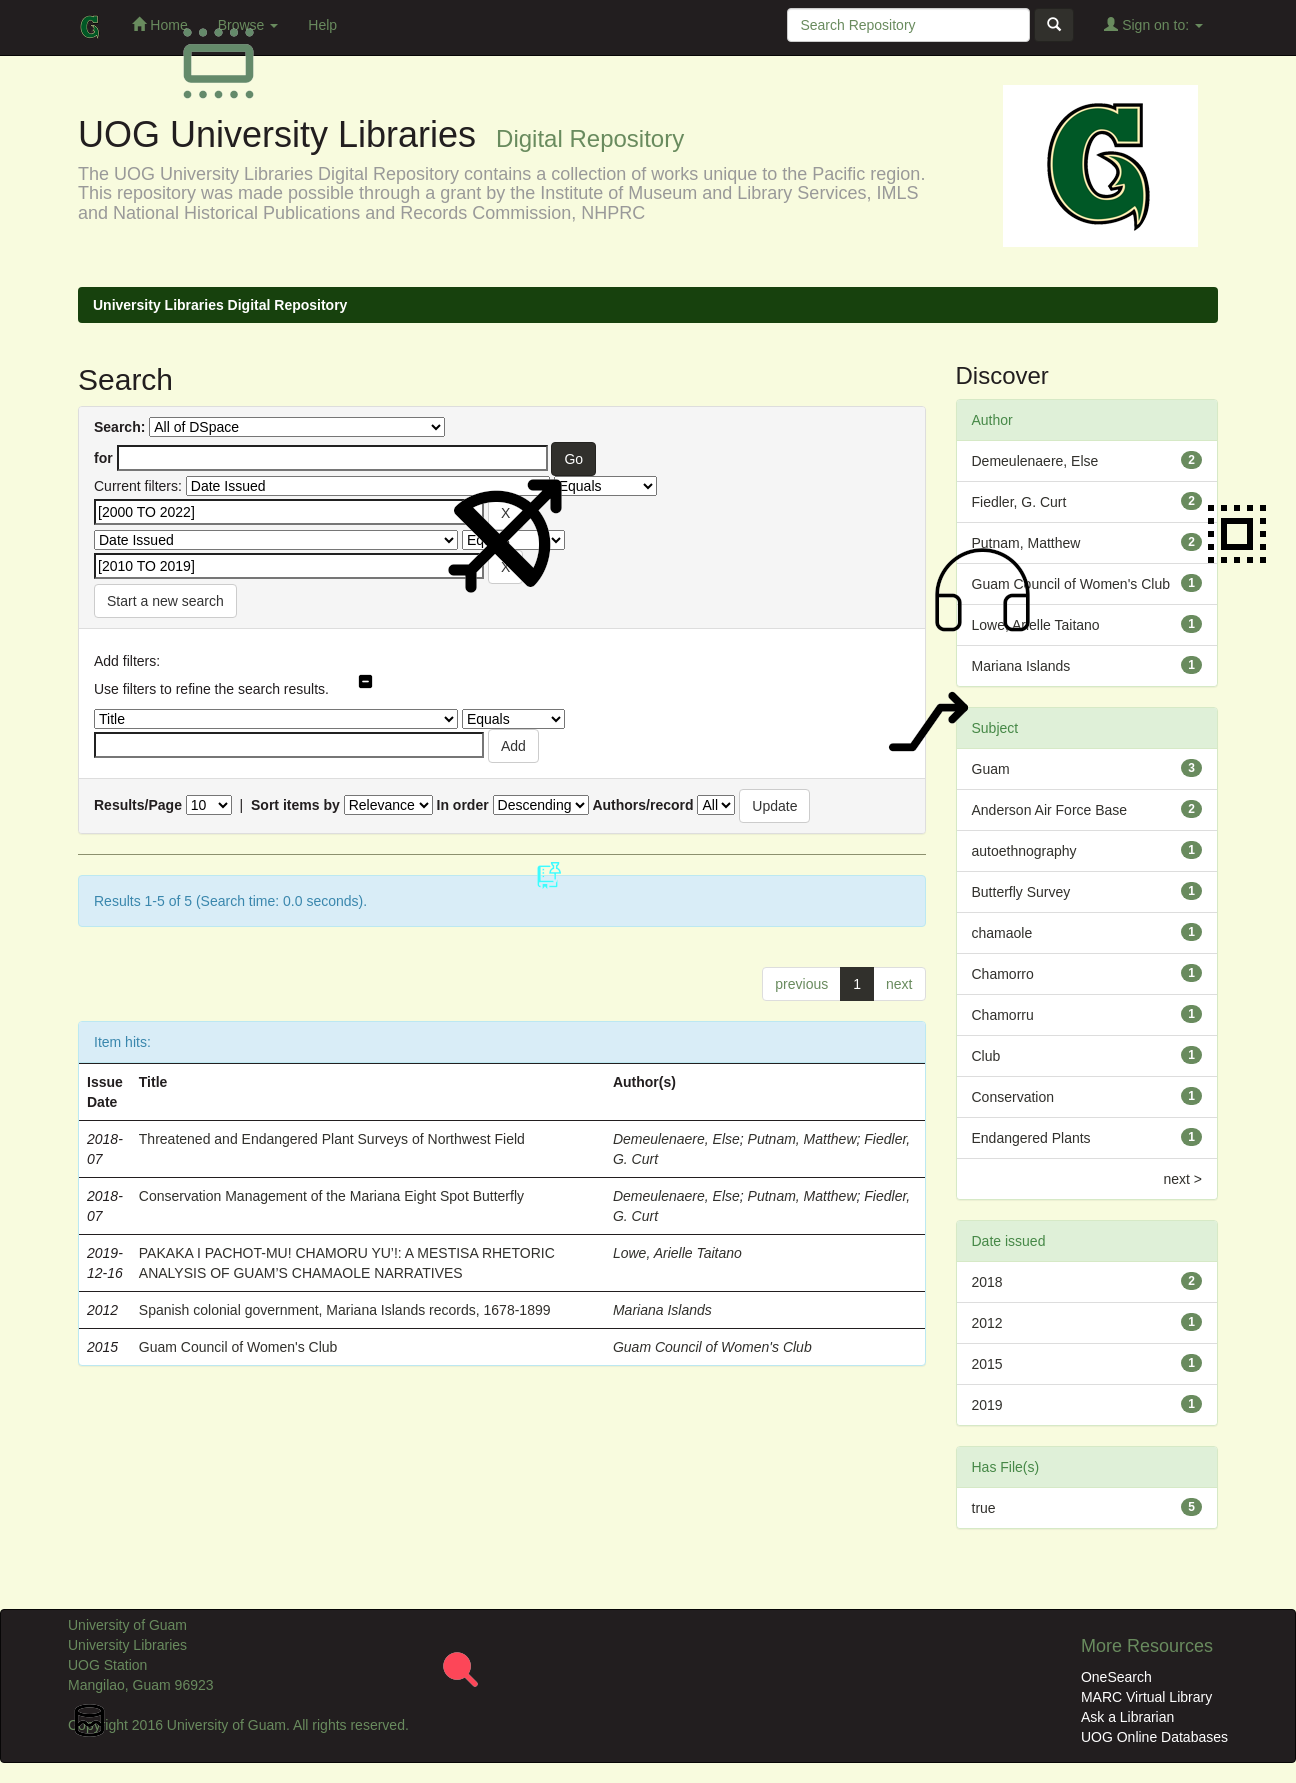 The width and height of the screenshot is (1296, 1783). I want to click on search or find content, so click(460, 1669).